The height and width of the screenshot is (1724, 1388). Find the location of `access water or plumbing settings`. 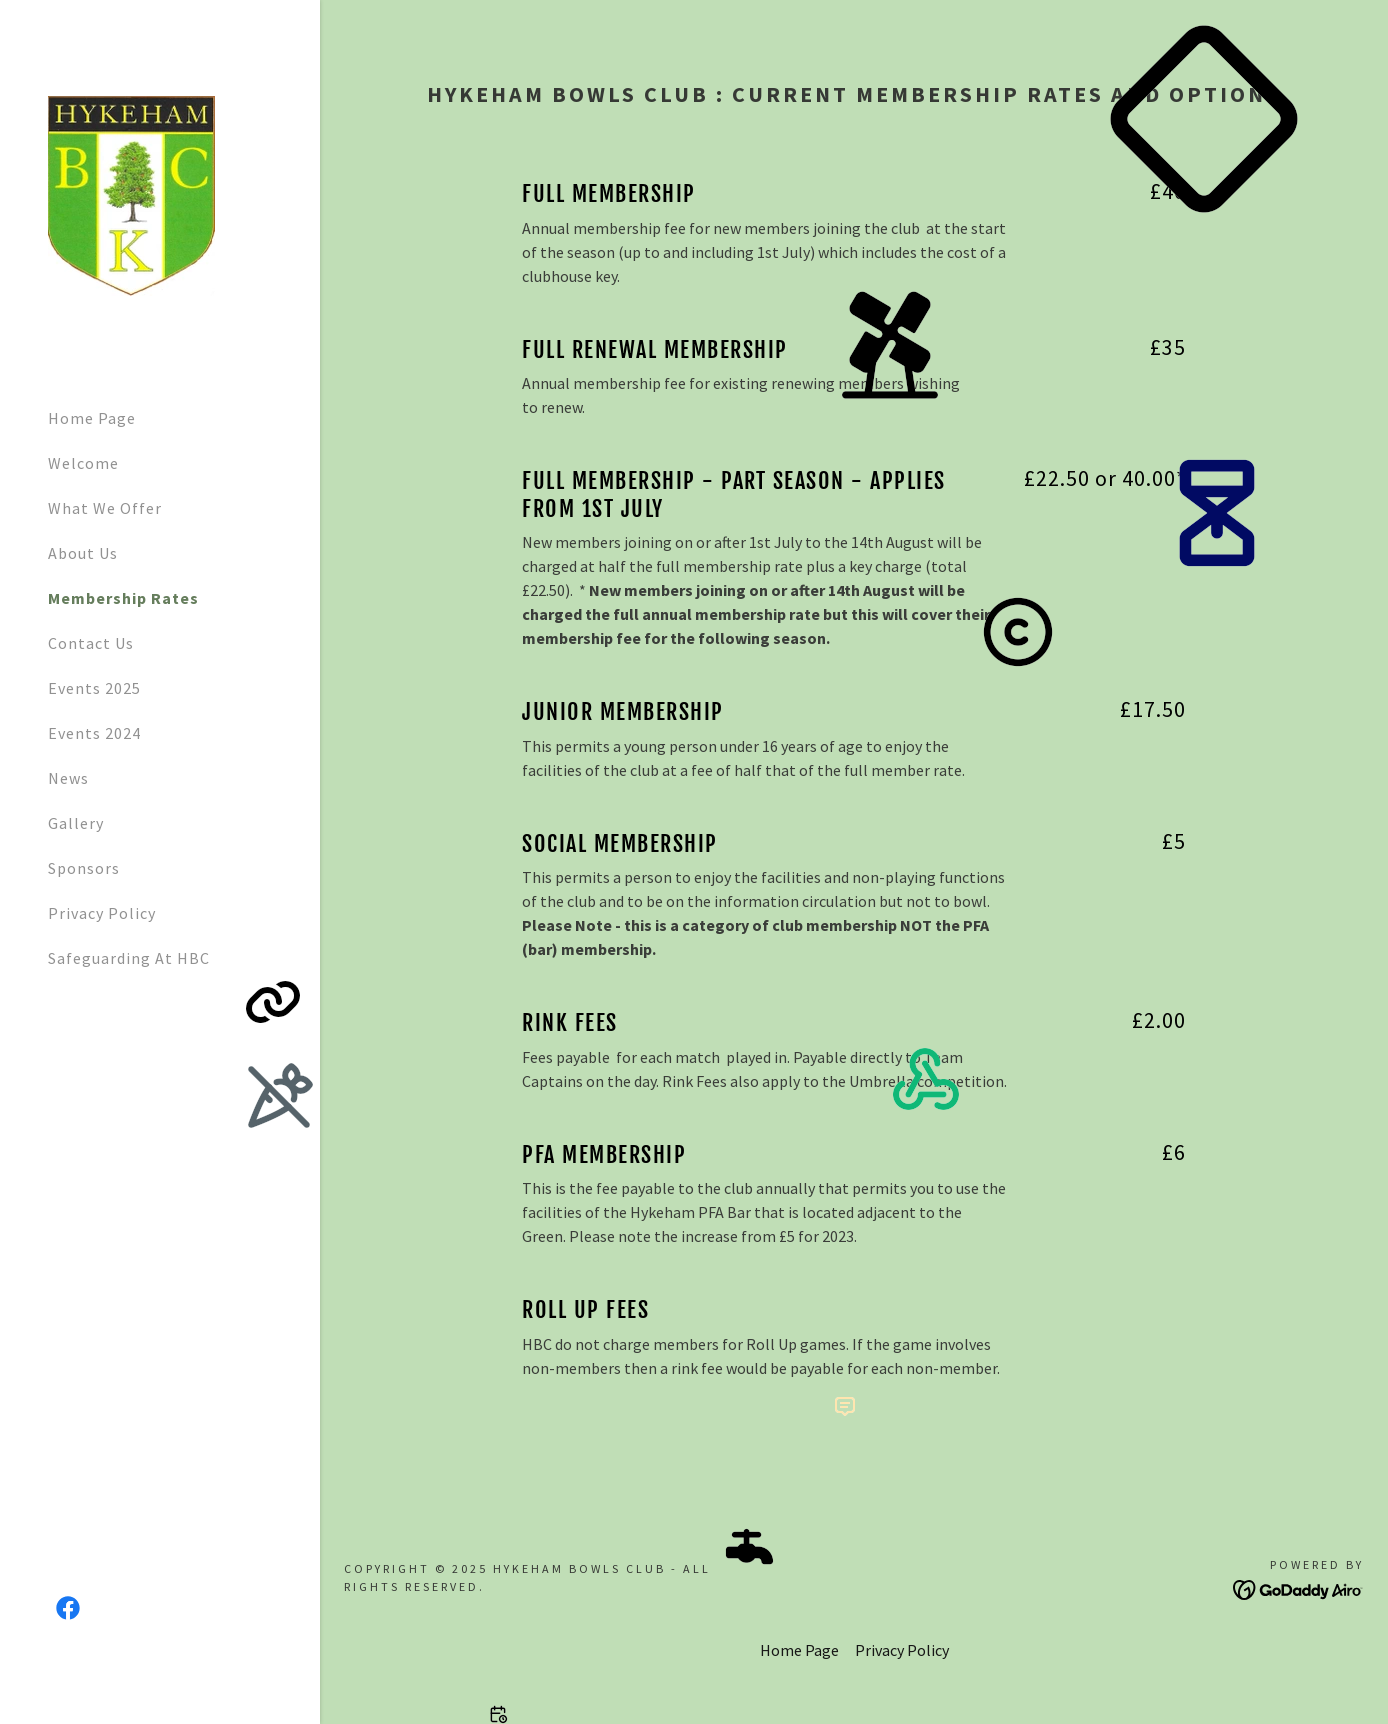

access water or plumbing settings is located at coordinates (749, 1549).